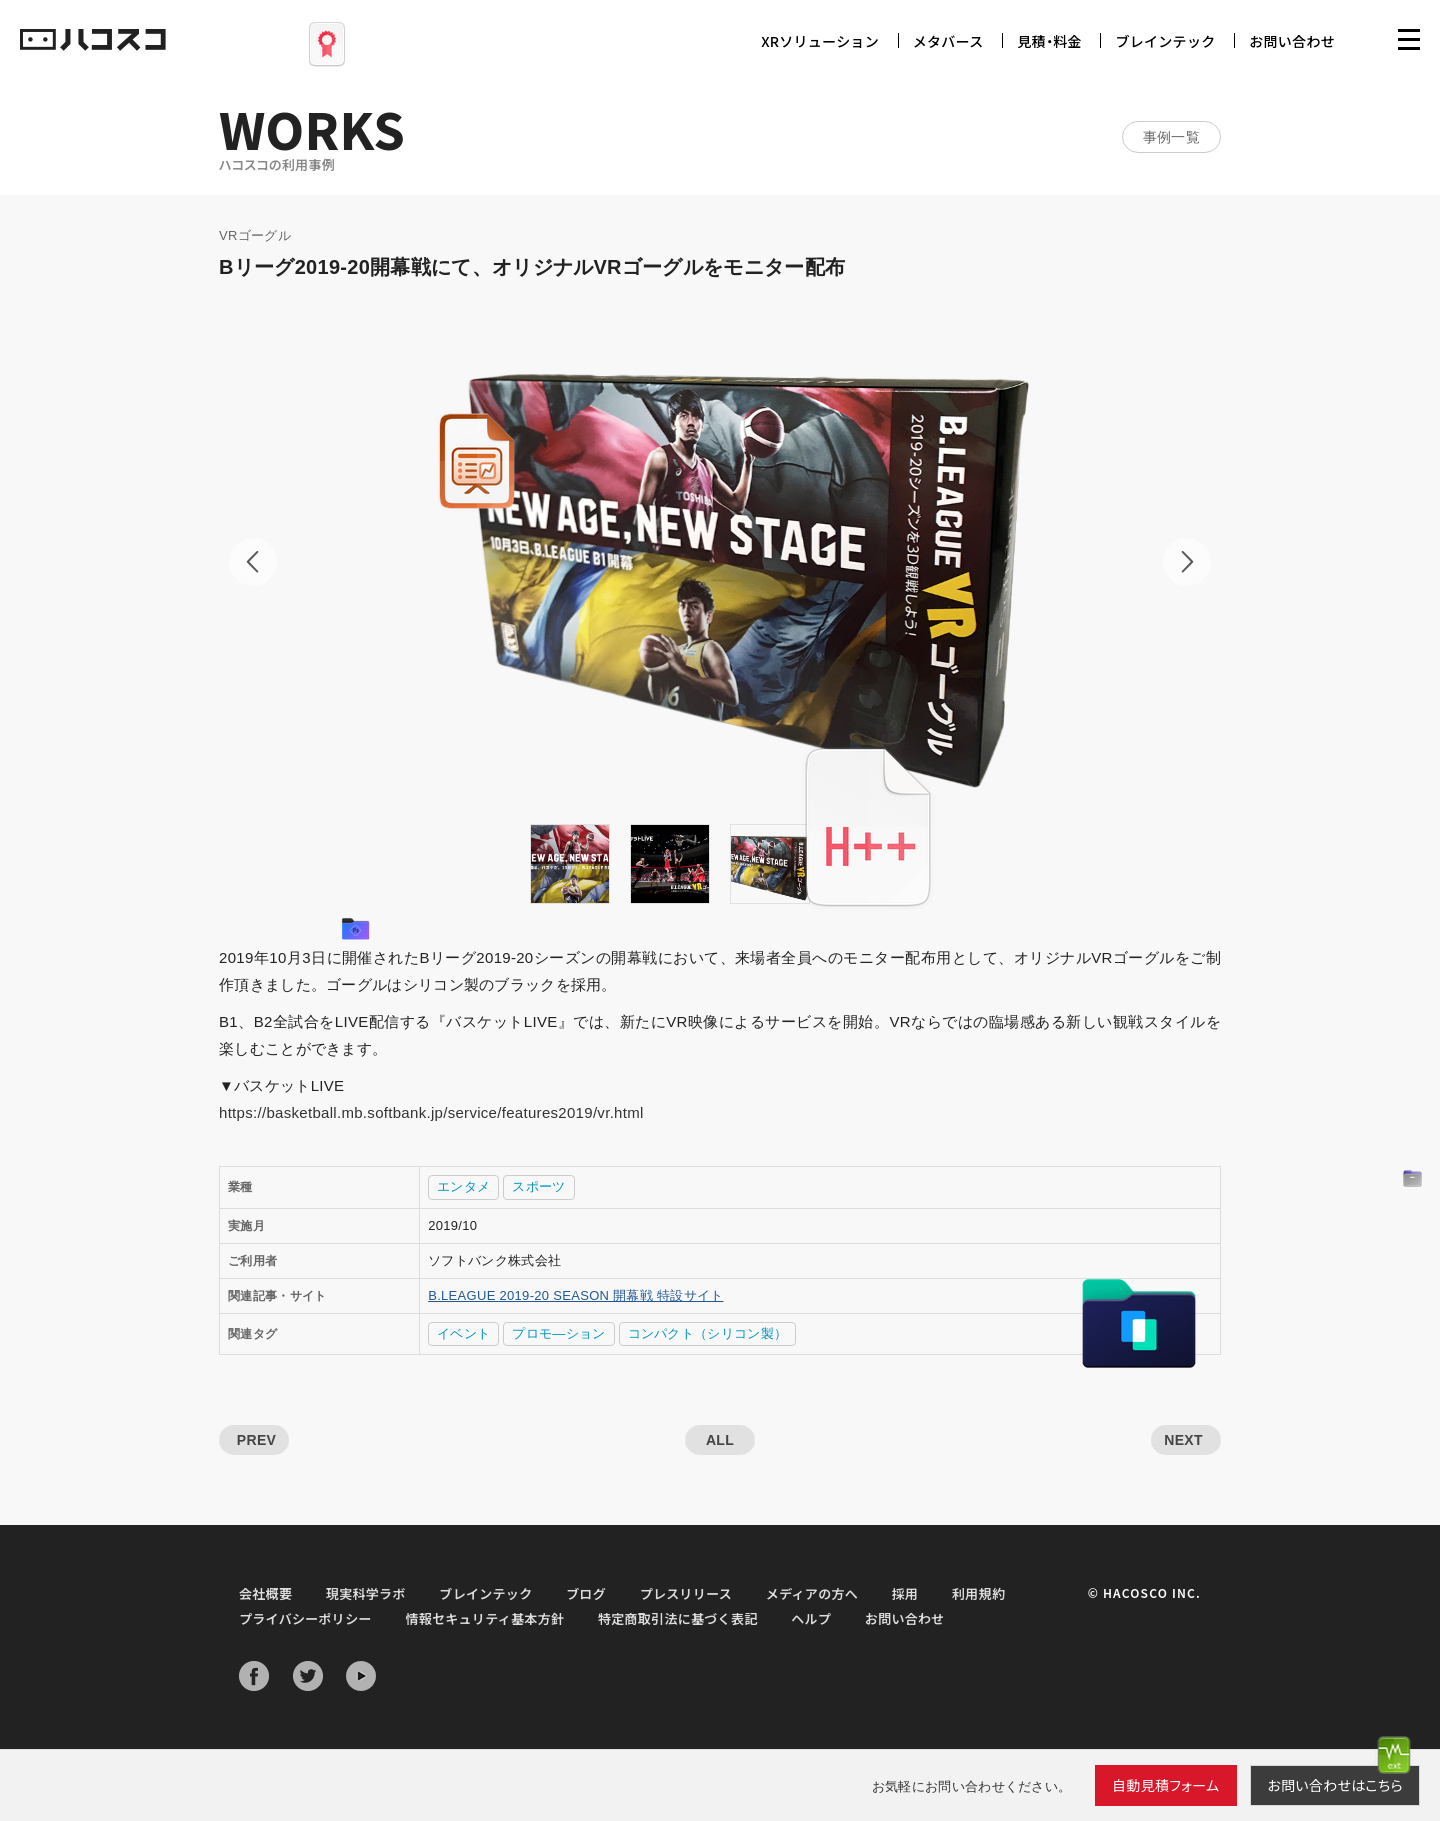  I want to click on open the file manager application, so click(1412, 1178).